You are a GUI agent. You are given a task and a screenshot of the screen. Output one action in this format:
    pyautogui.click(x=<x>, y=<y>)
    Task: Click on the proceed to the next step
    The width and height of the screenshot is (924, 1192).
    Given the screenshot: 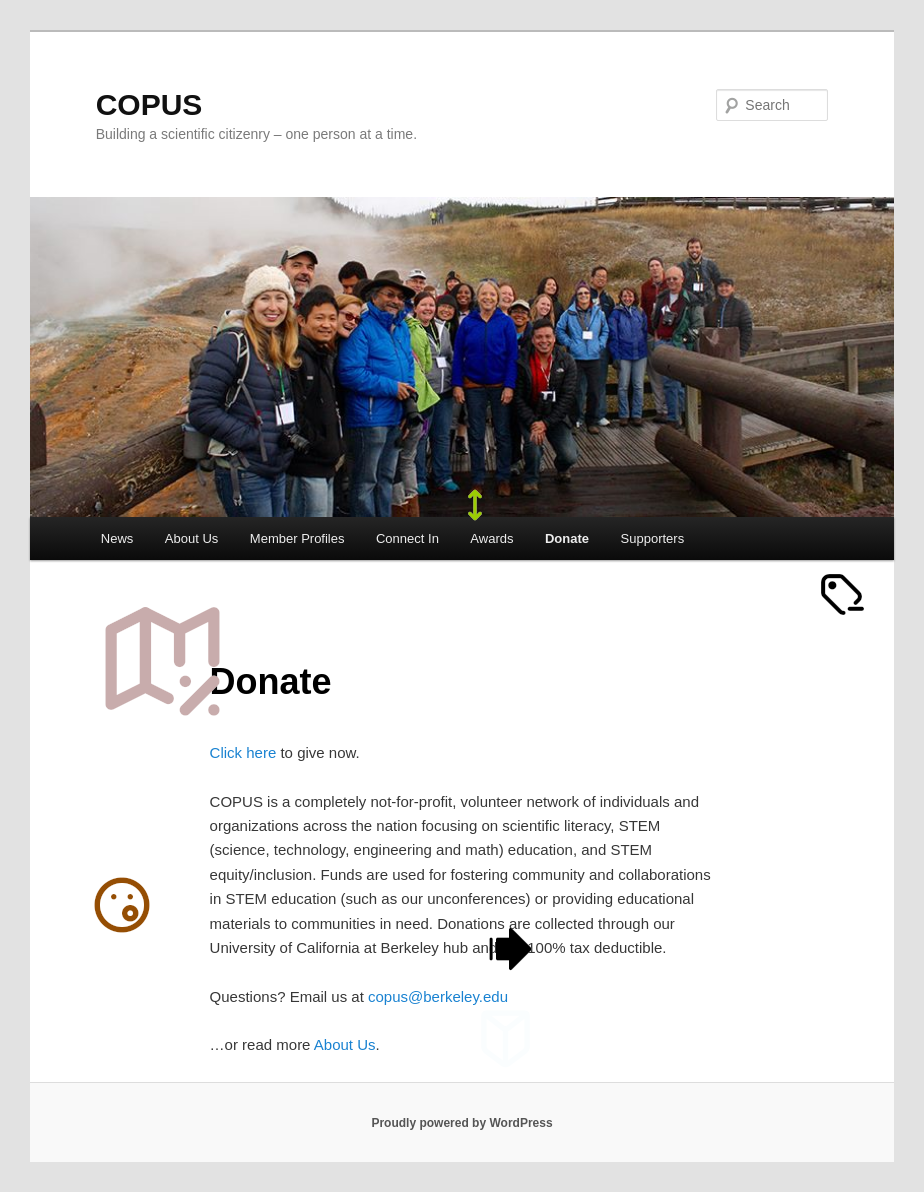 What is the action you would take?
    pyautogui.click(x=509, y=949)
    